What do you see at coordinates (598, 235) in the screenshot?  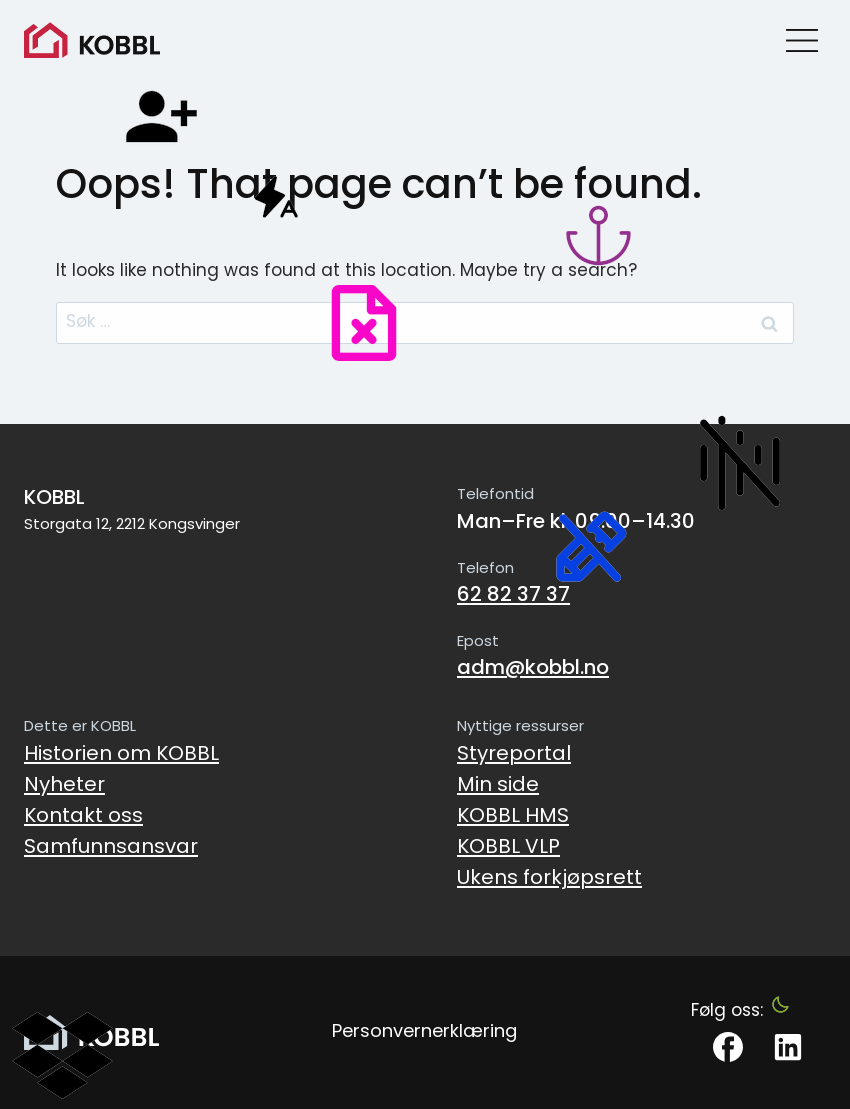 I see `anchor link or element to a fixed position` at bounding box center [598, 235].